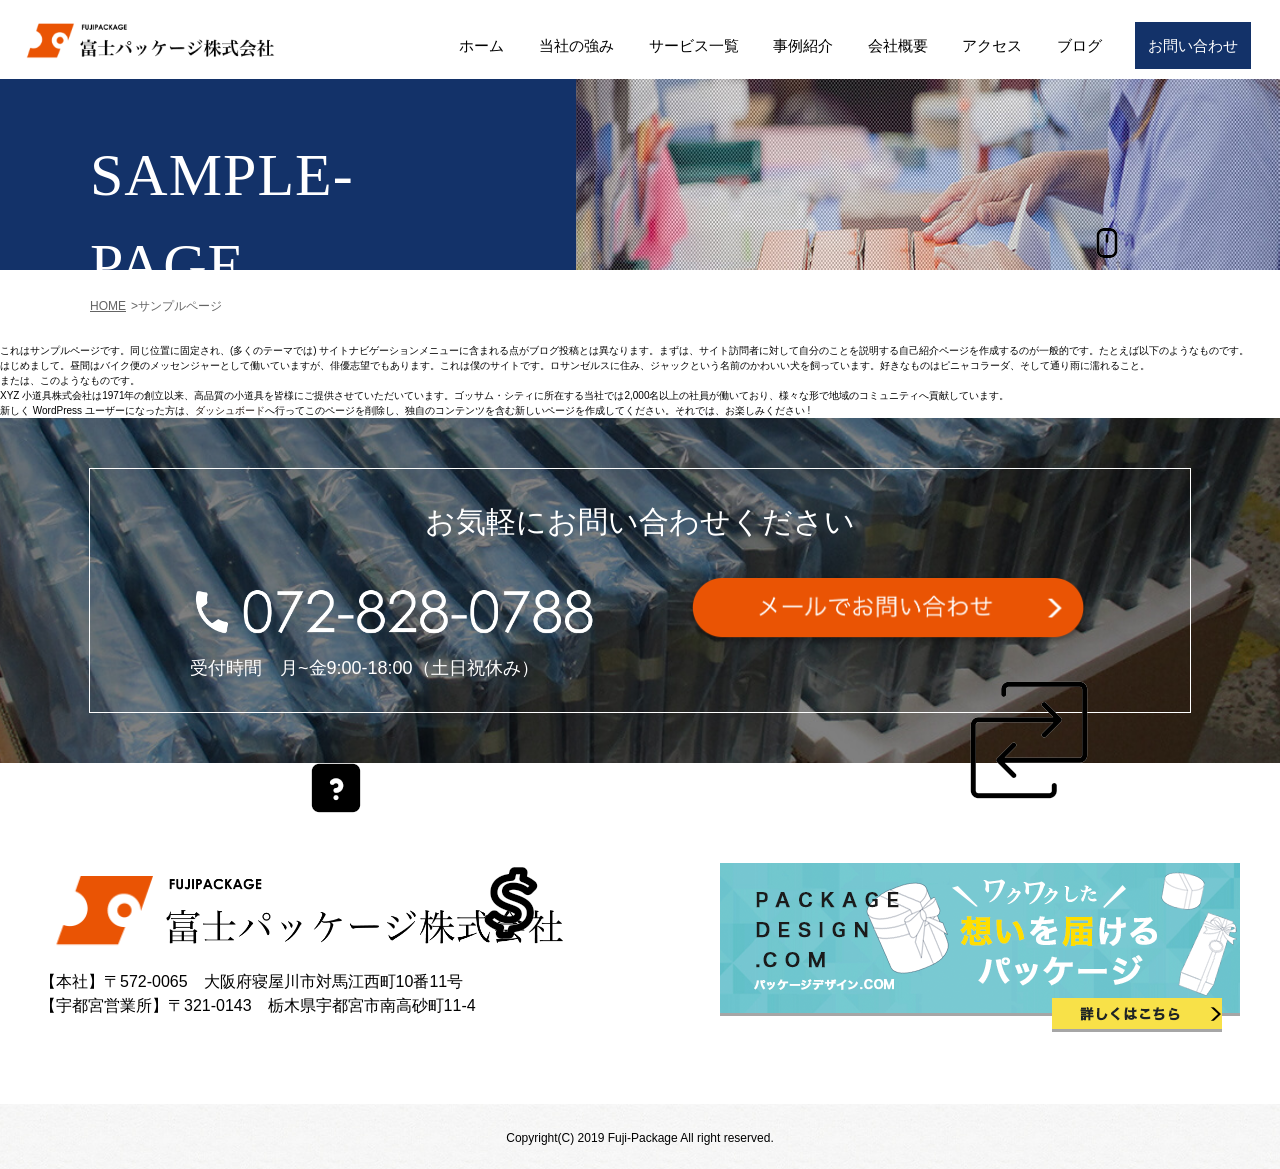 This screenshot has width=1280, height=1169. I want to click on mouse input device settings, so click(1107, 243).